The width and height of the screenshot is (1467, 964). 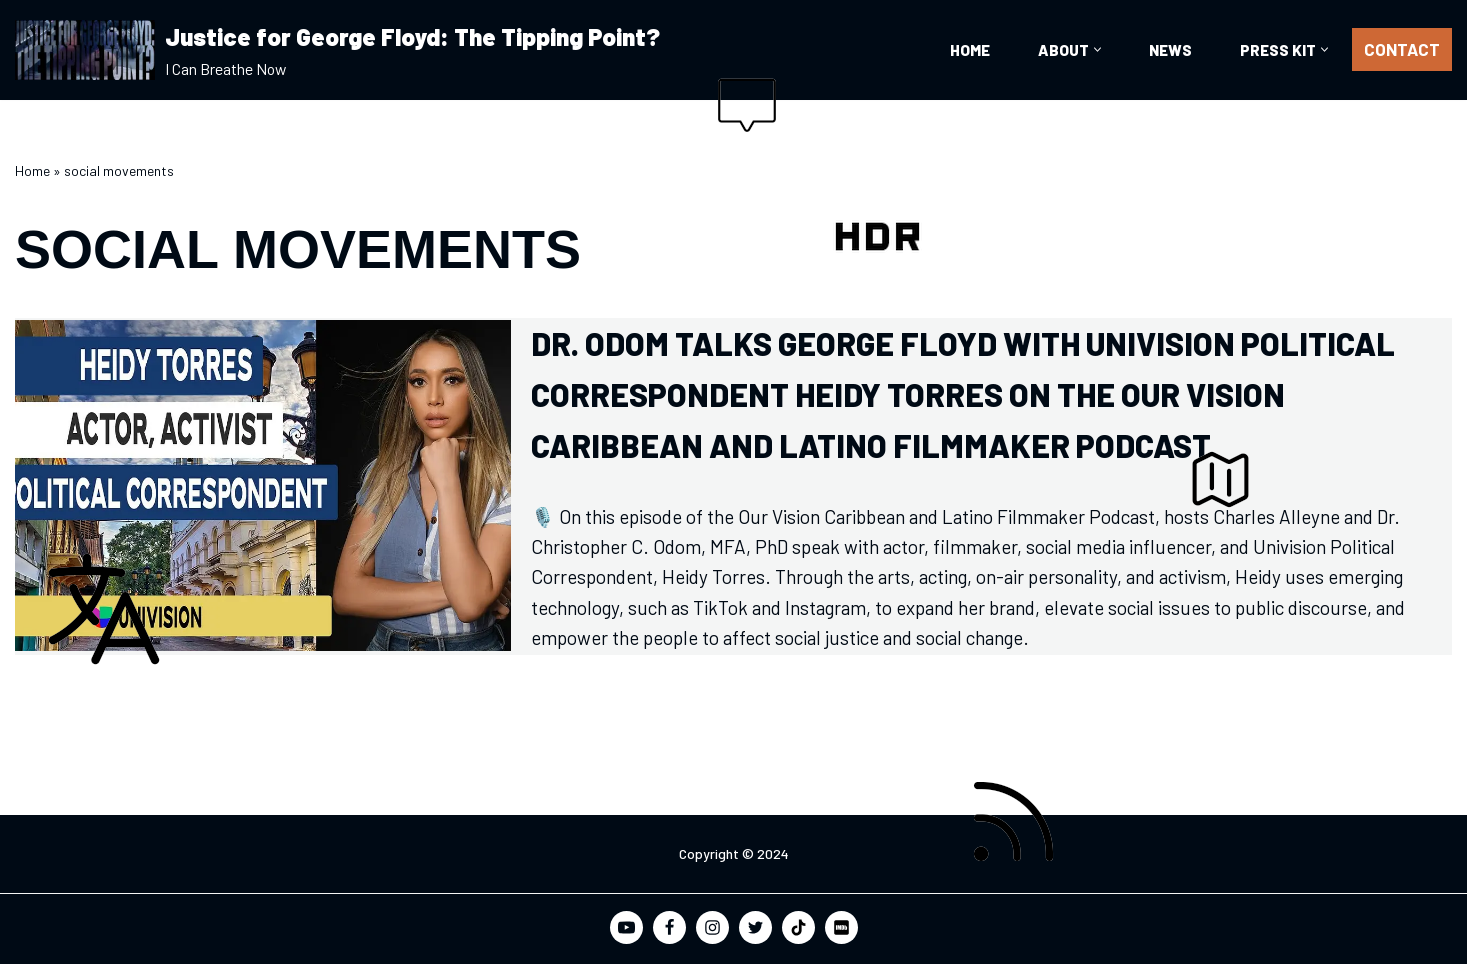 I want to click on subscribe to RSS feed, so click(x=1013, y=821).